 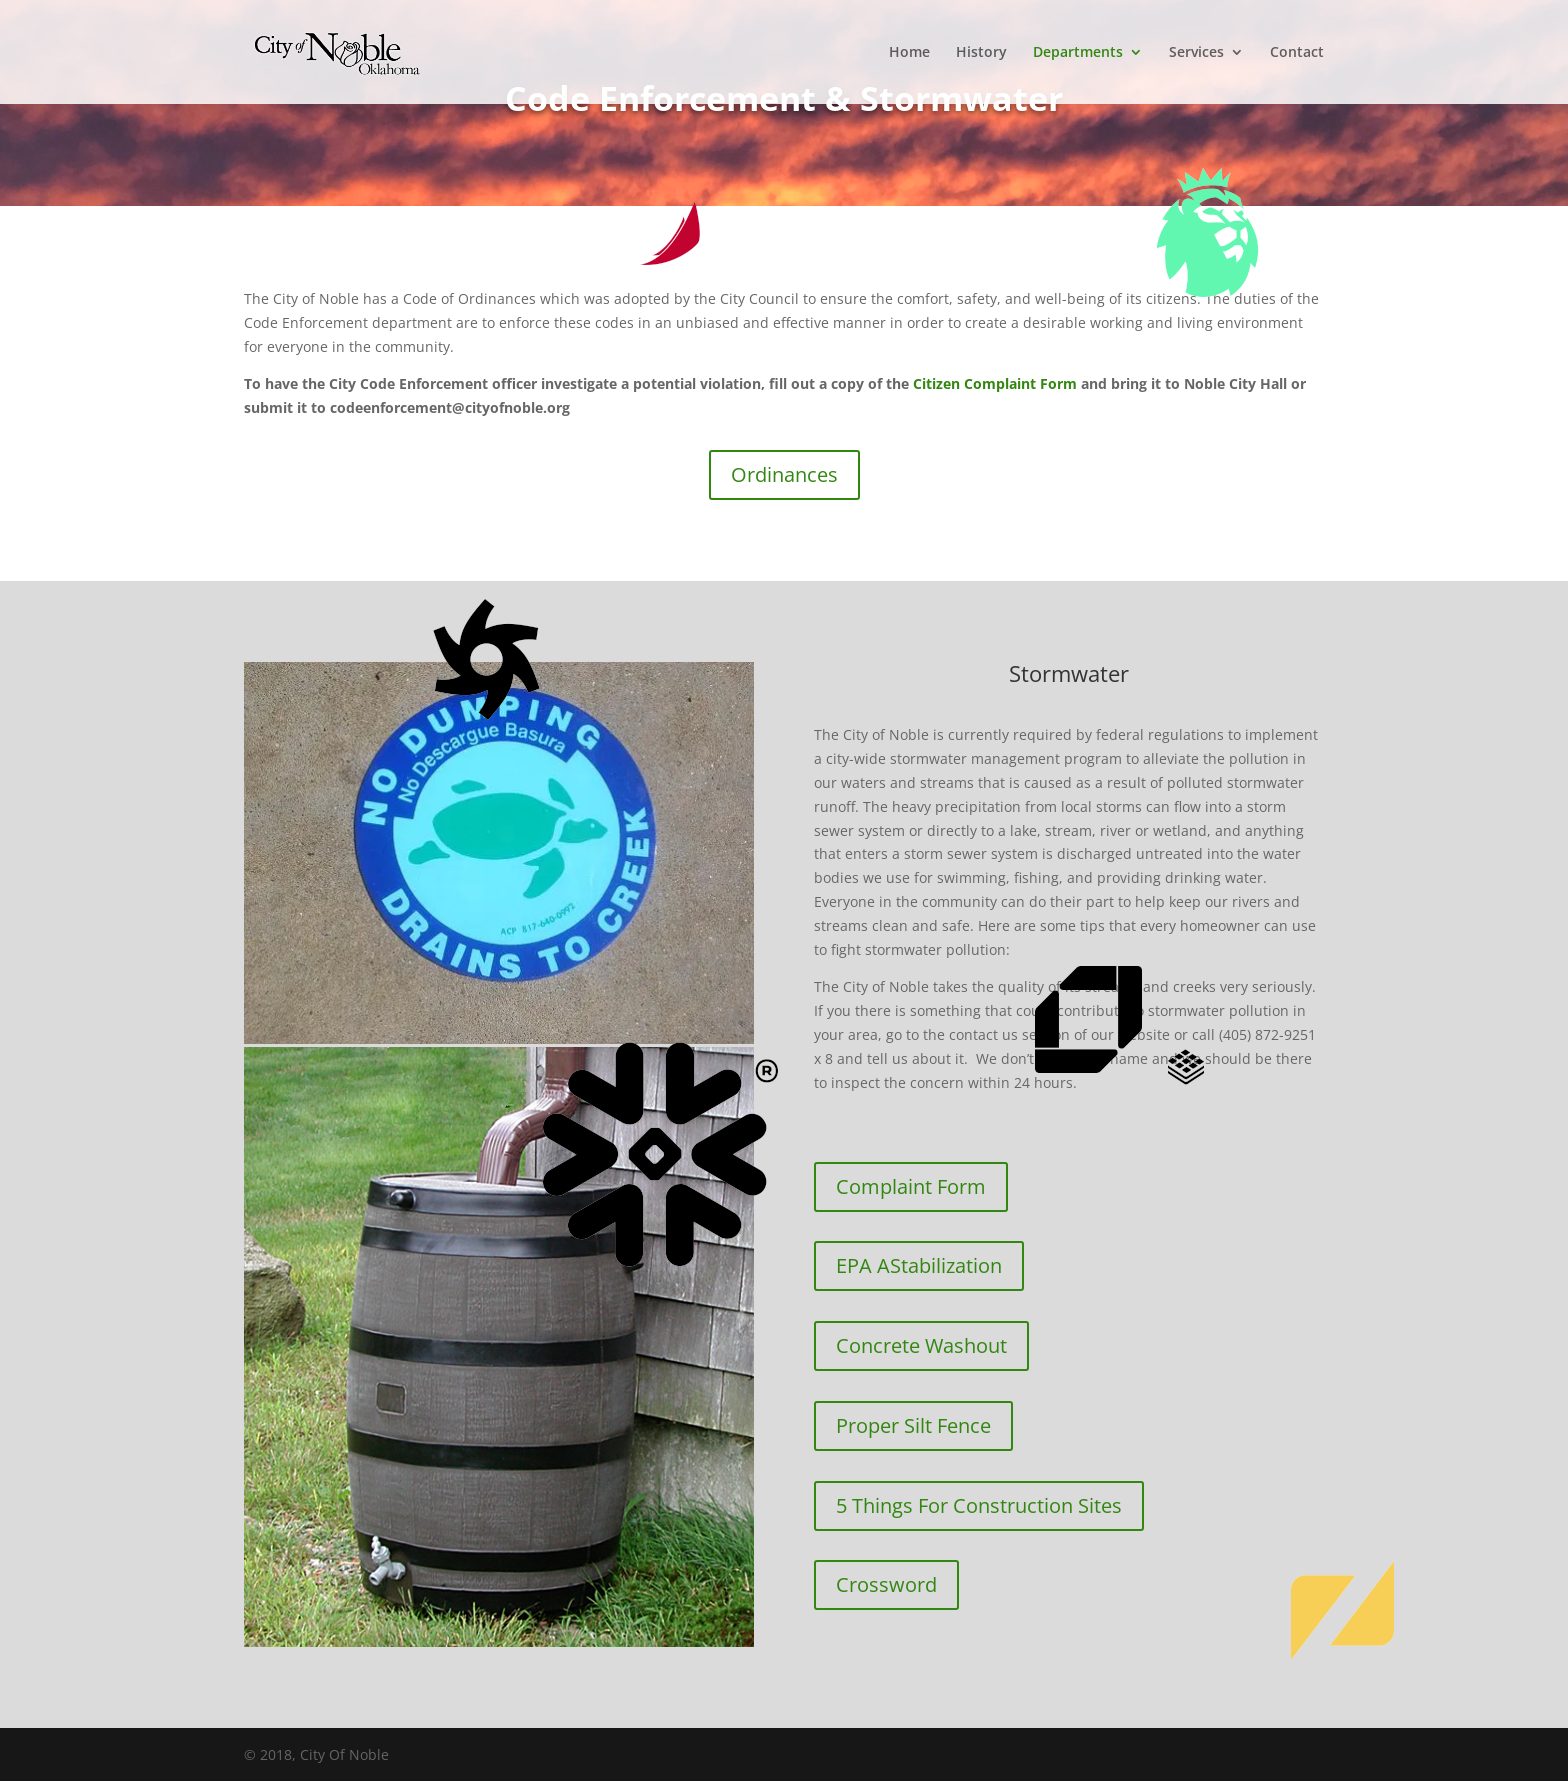 I want to click on snowflake data cloud platform logo, so click(x=660, y=1154).